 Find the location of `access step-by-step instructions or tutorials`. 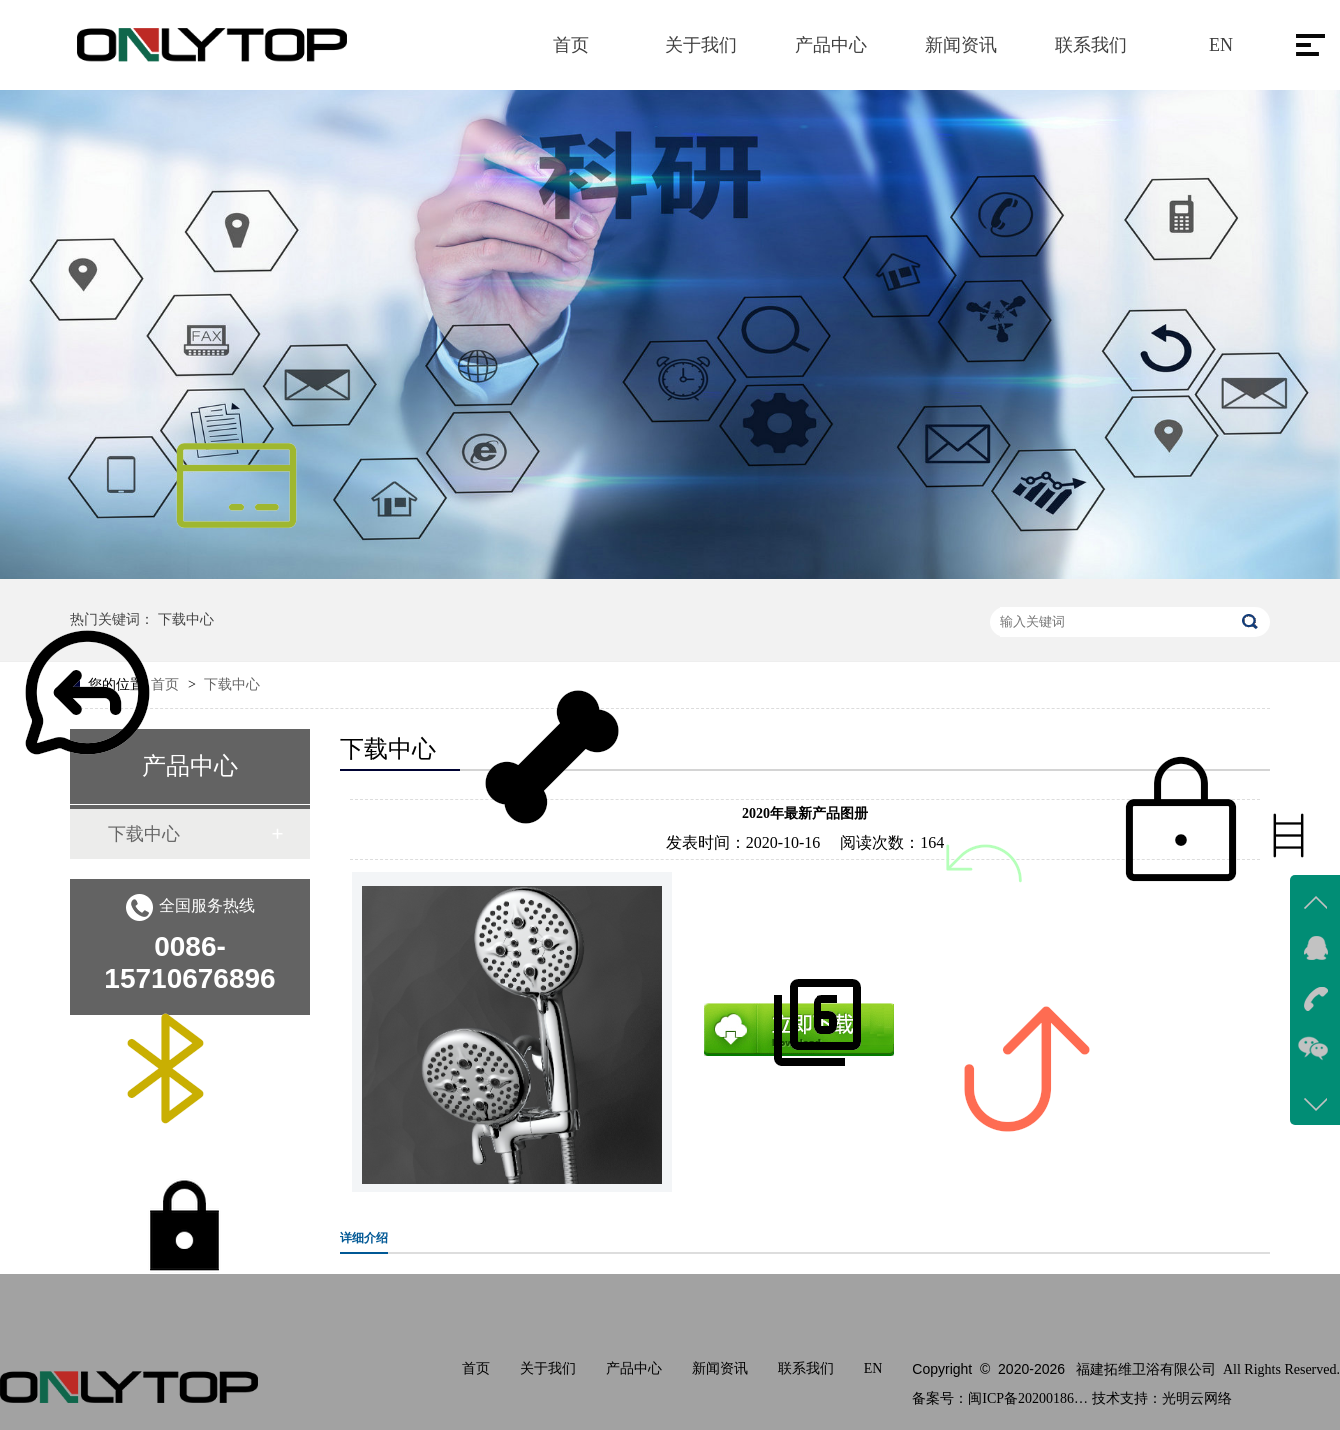

access step-by-step instructions or tutorials is located at coordinates (1288, 835).